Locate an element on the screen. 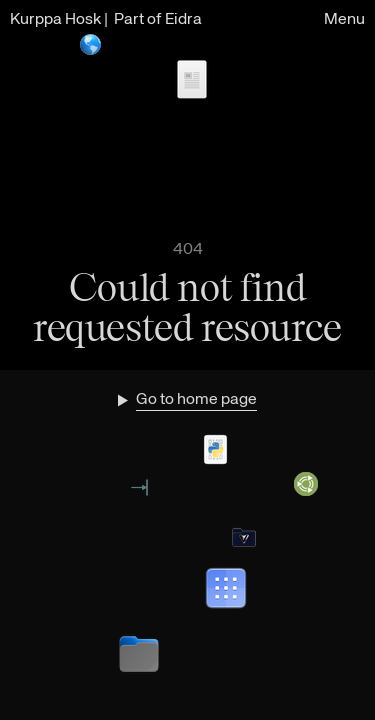 The height and width of the screenshot is (720, 375). go to the last item or page is located at coordinates (139, 487).